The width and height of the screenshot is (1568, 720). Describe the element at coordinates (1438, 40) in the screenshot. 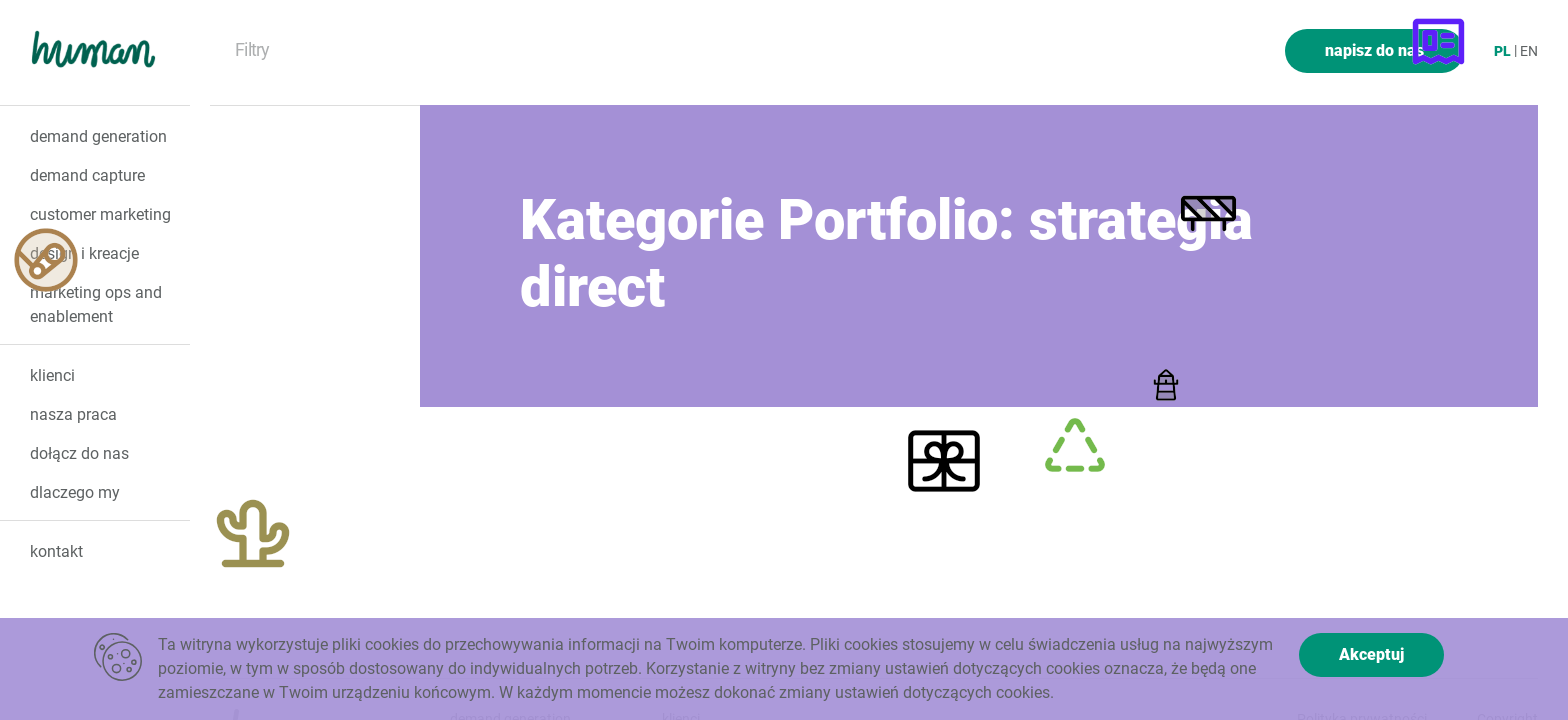

I see `view news or articles` at that location.